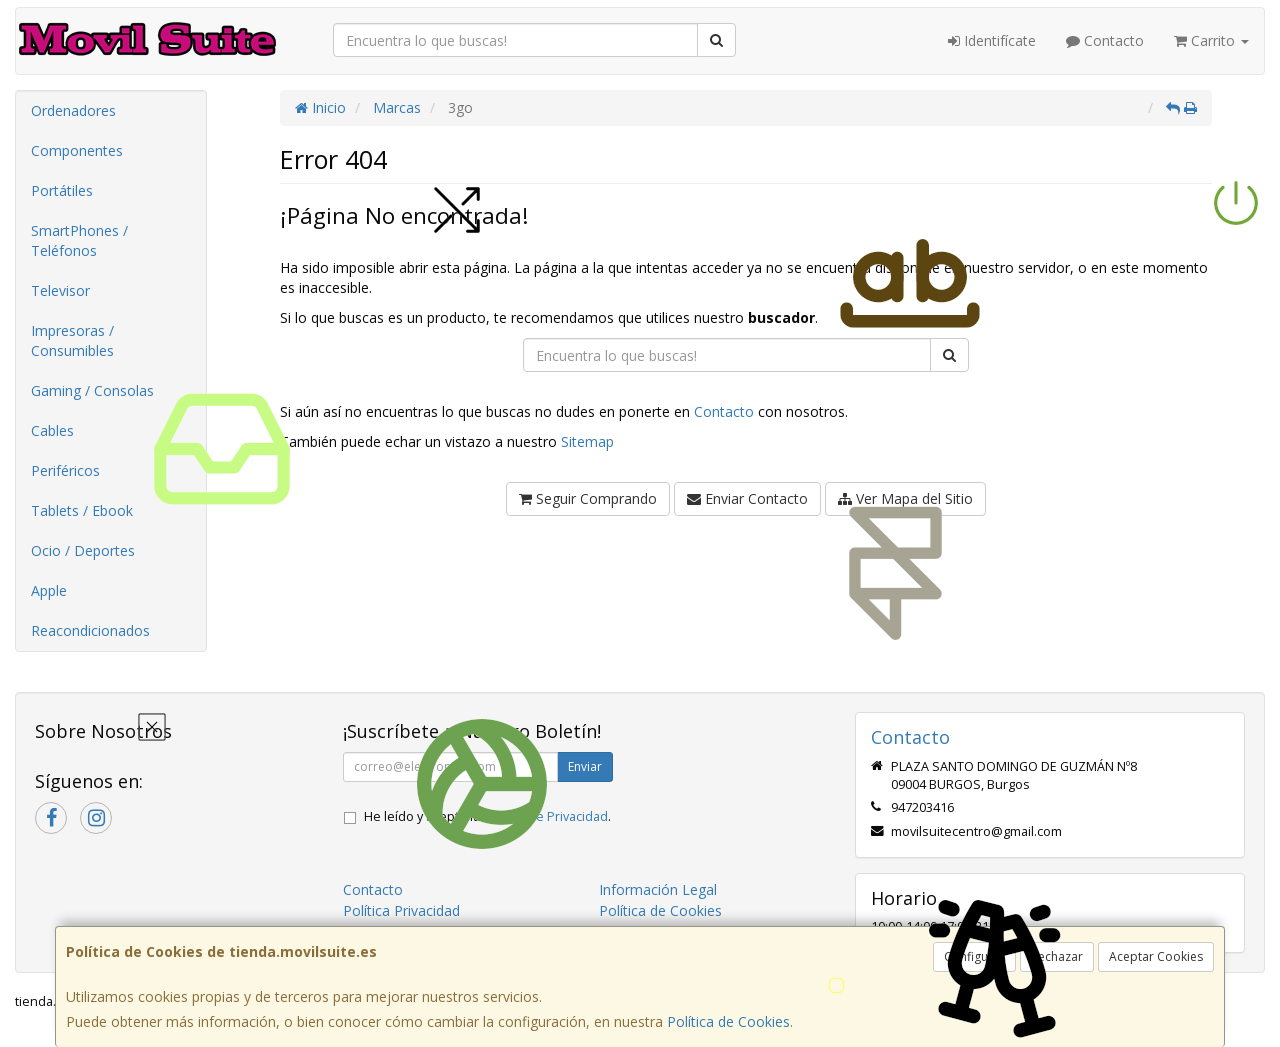  I want to click on view your inbox, so click(222, 449).